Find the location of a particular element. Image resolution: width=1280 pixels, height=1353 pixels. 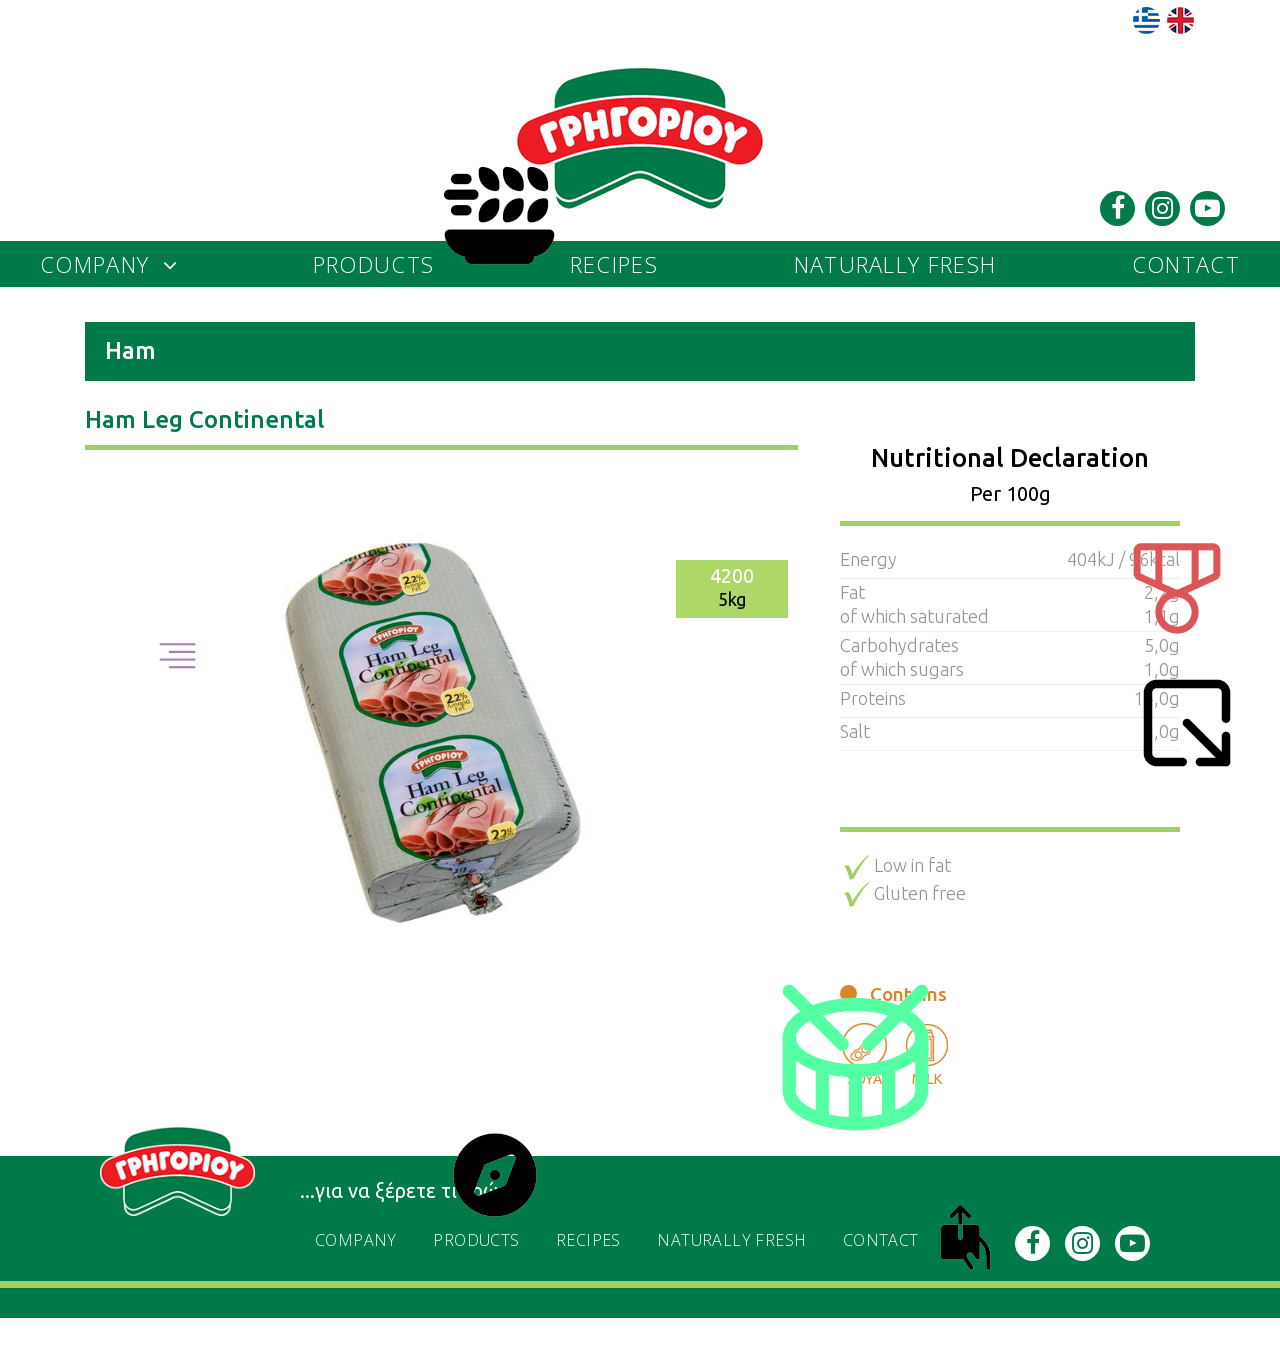

view grain or wheat-based food options is located at coordinates (499, 215).